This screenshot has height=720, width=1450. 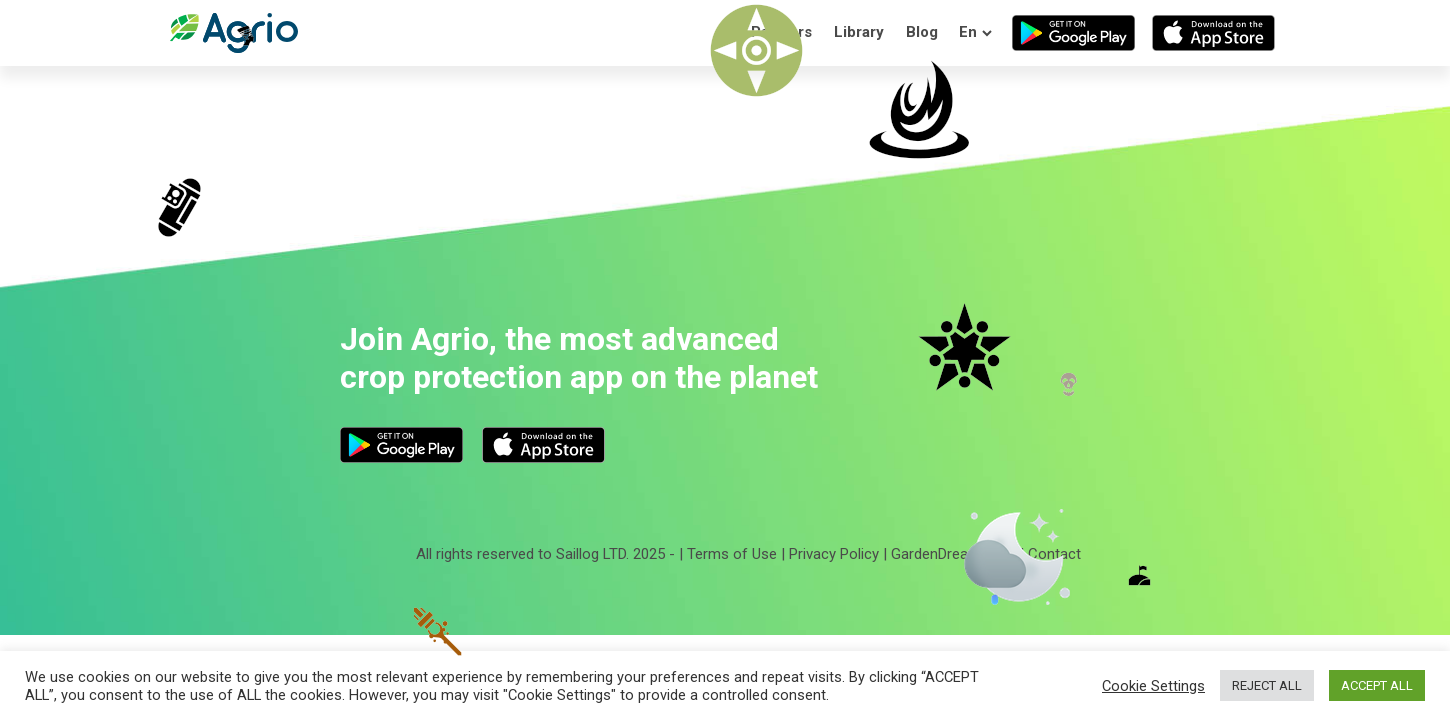 I want to click on indicates scattered showers at night, so click(x=1017, y=557).